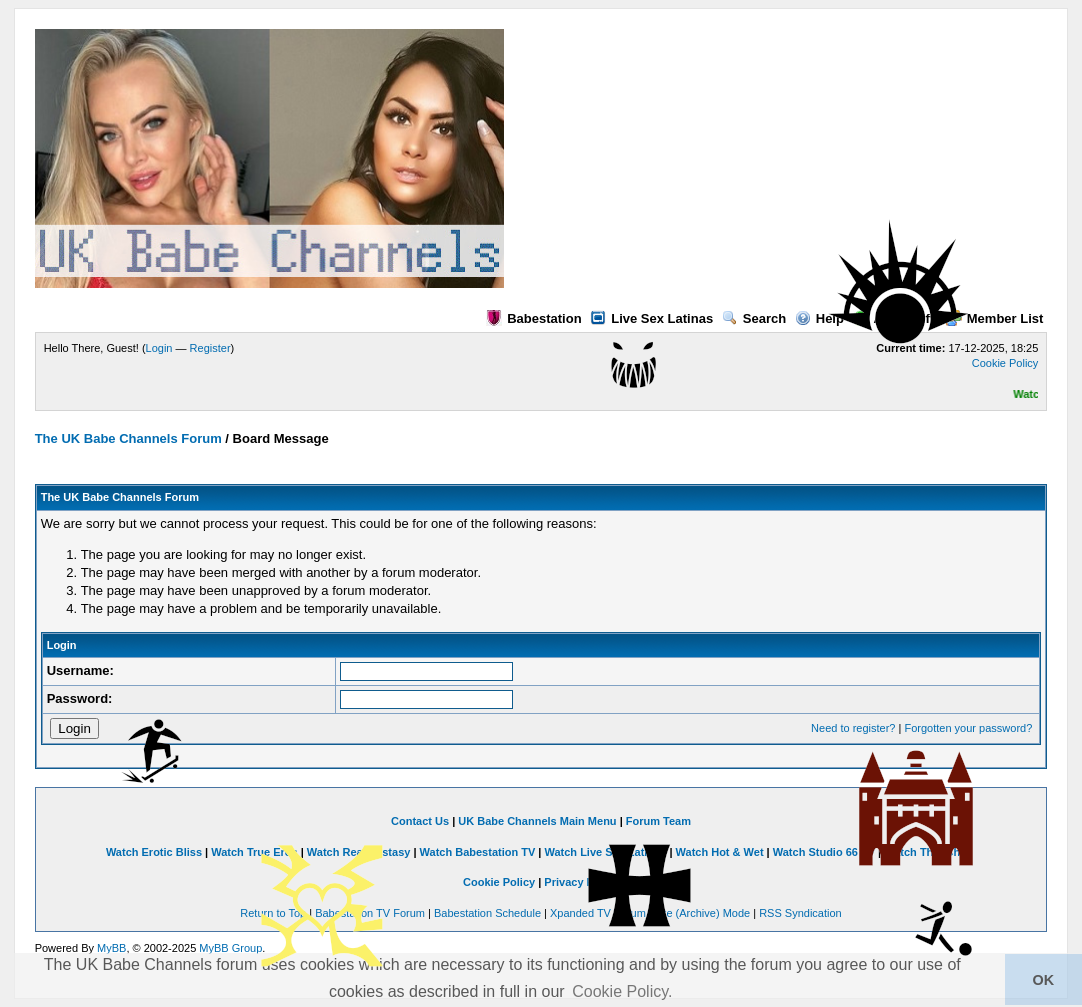 The width and height of the screenshot is (1082, 1007). I want to click on access skateboarding games or activities, so click(152, 750).